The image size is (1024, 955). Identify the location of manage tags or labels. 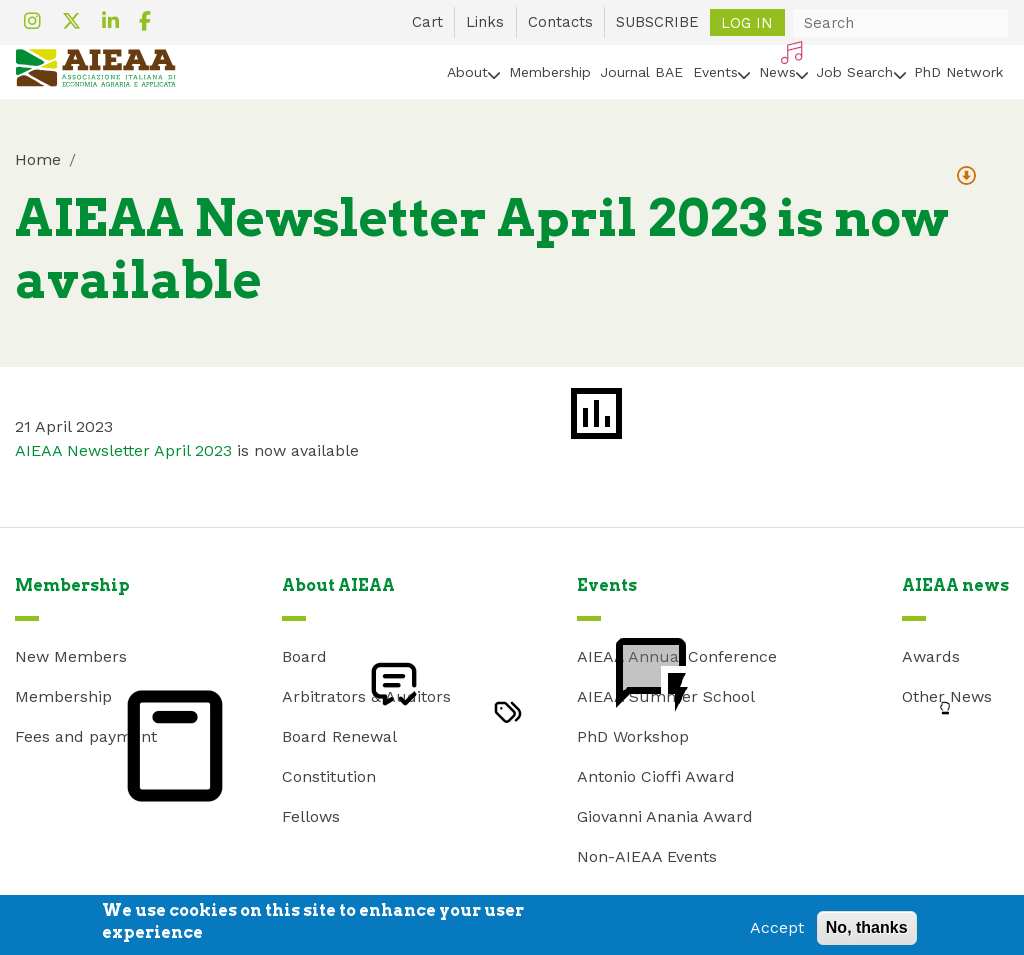
(508, 711).